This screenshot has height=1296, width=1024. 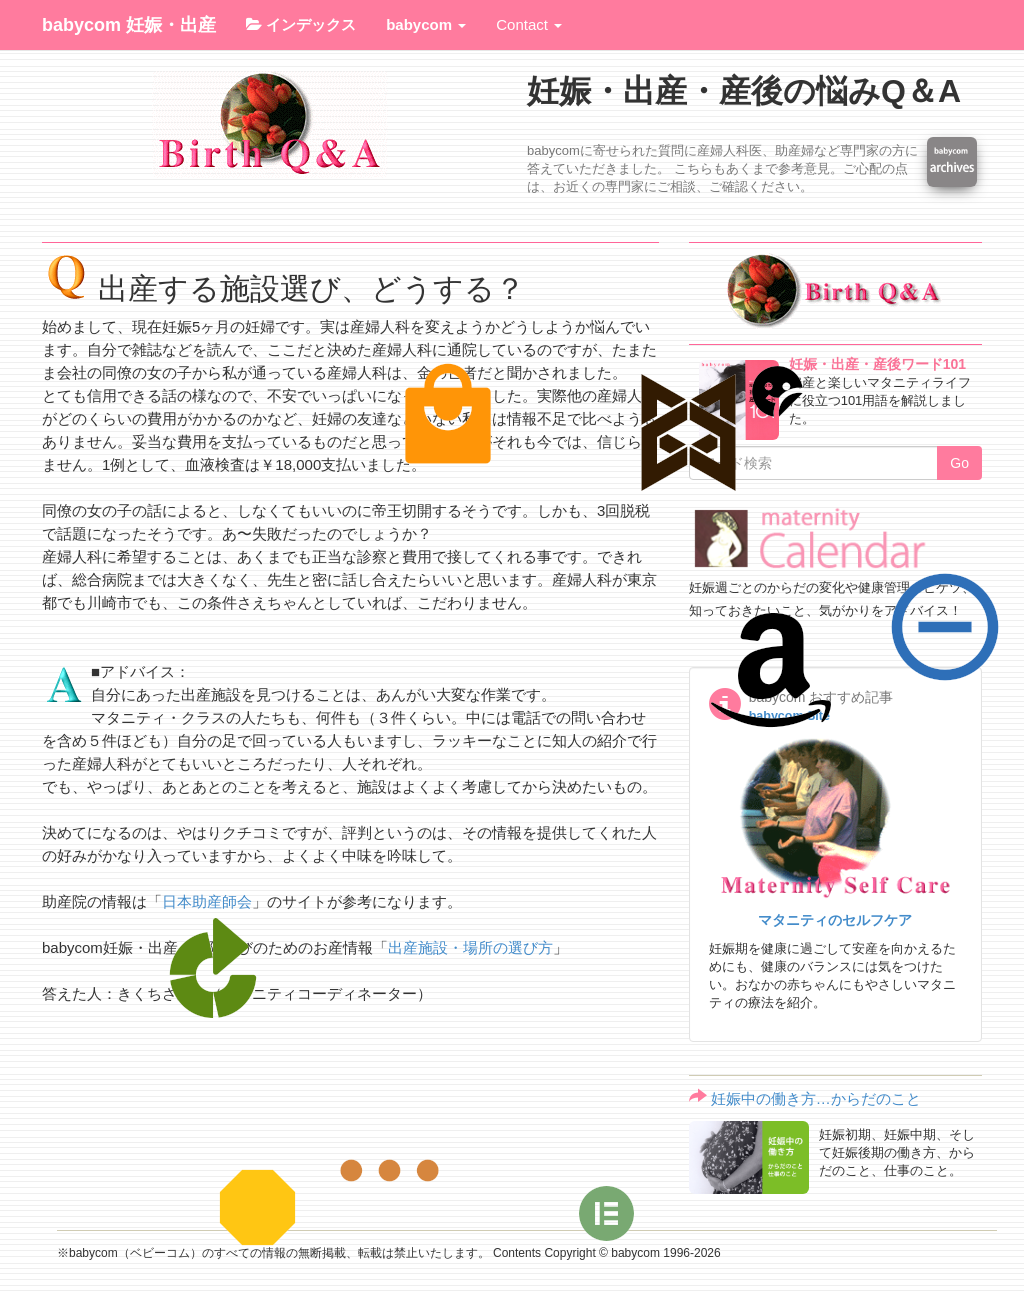 What do you see at coordinates (448, 416) in the screenshot?
I see `view your shopping bag` at bounding box center [448, 416].